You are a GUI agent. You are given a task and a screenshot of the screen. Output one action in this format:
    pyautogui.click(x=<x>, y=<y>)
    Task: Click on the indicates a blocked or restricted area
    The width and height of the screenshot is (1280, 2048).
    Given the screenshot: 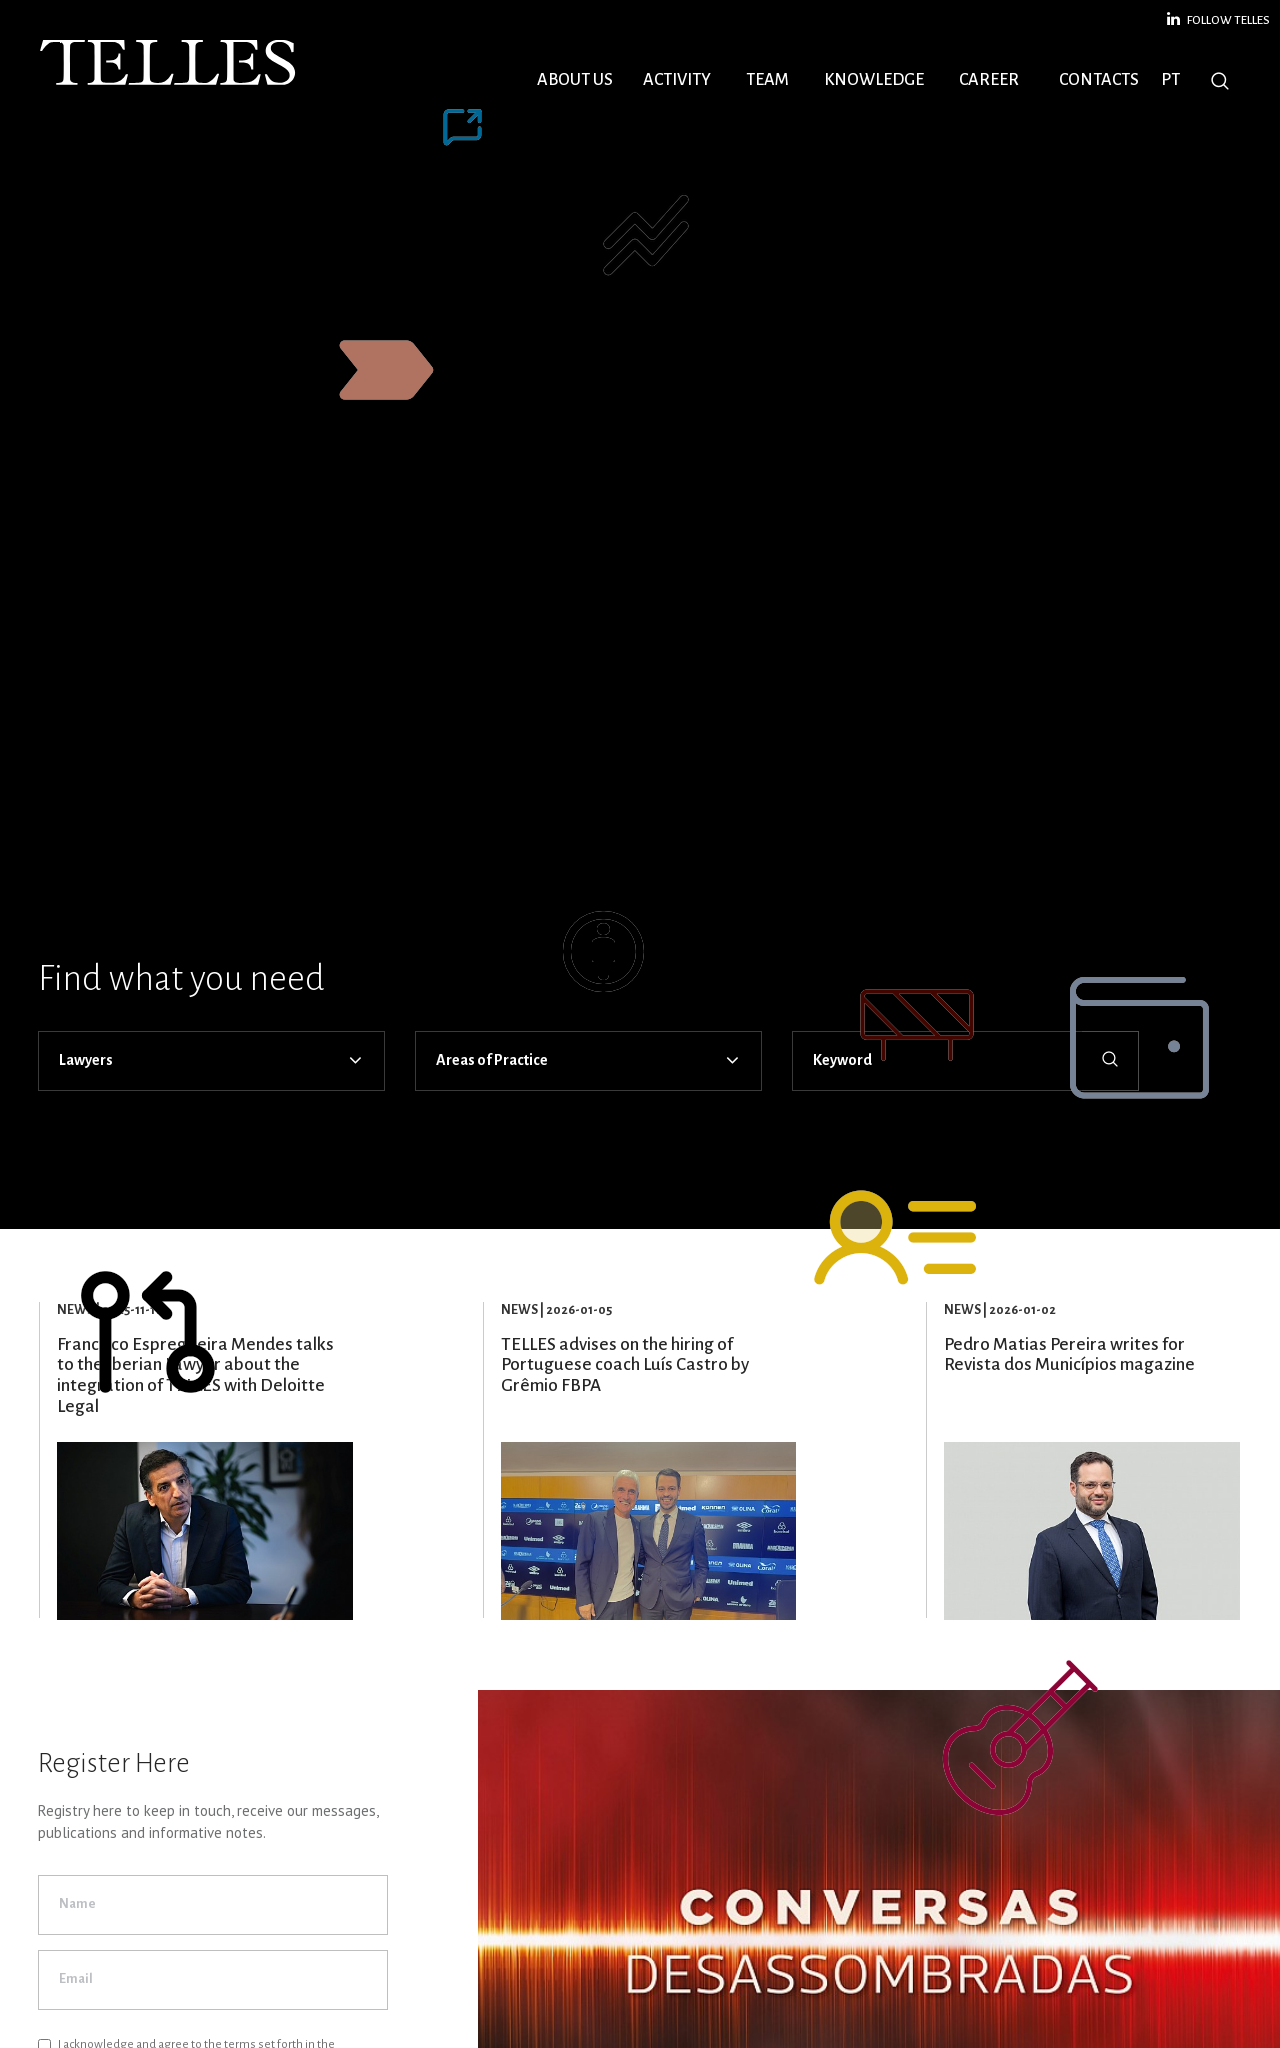 What is the action you would take?
    pyautogui.click(x=917, y=1021)
    